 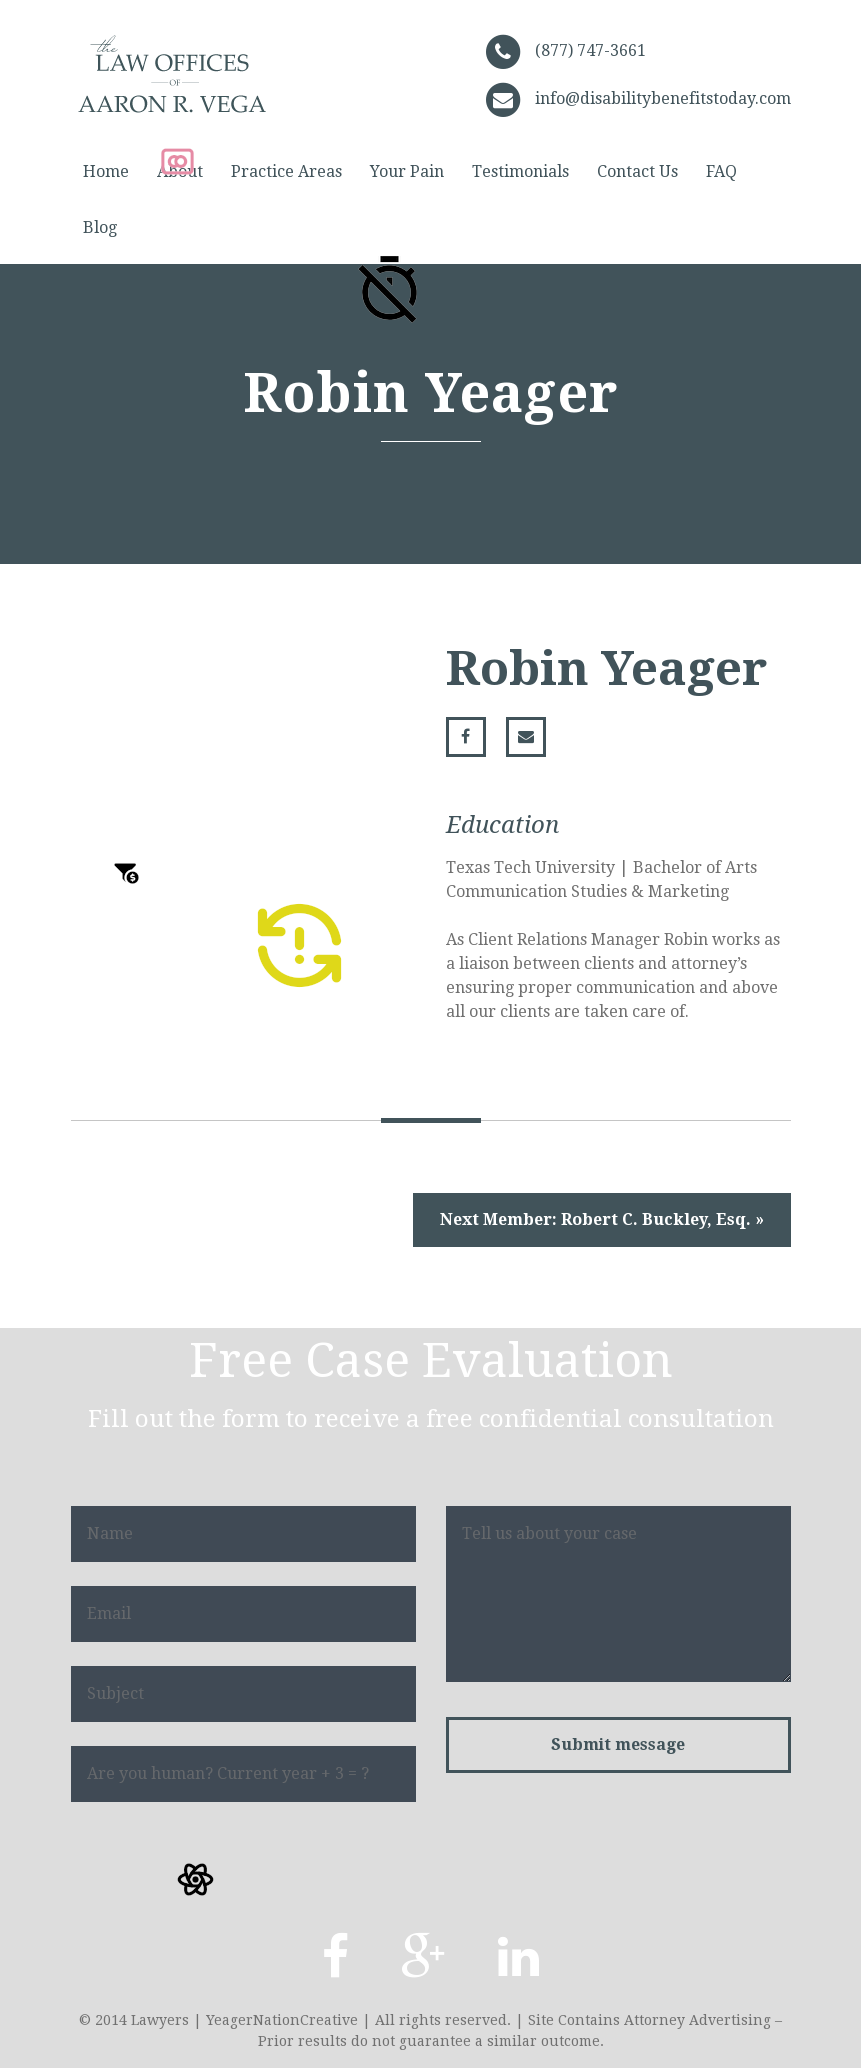 What do you see at coordinates (195, 1879) in the screenshot?
I see `indicates a React.js application or component` at bounding box center [195, 1879].